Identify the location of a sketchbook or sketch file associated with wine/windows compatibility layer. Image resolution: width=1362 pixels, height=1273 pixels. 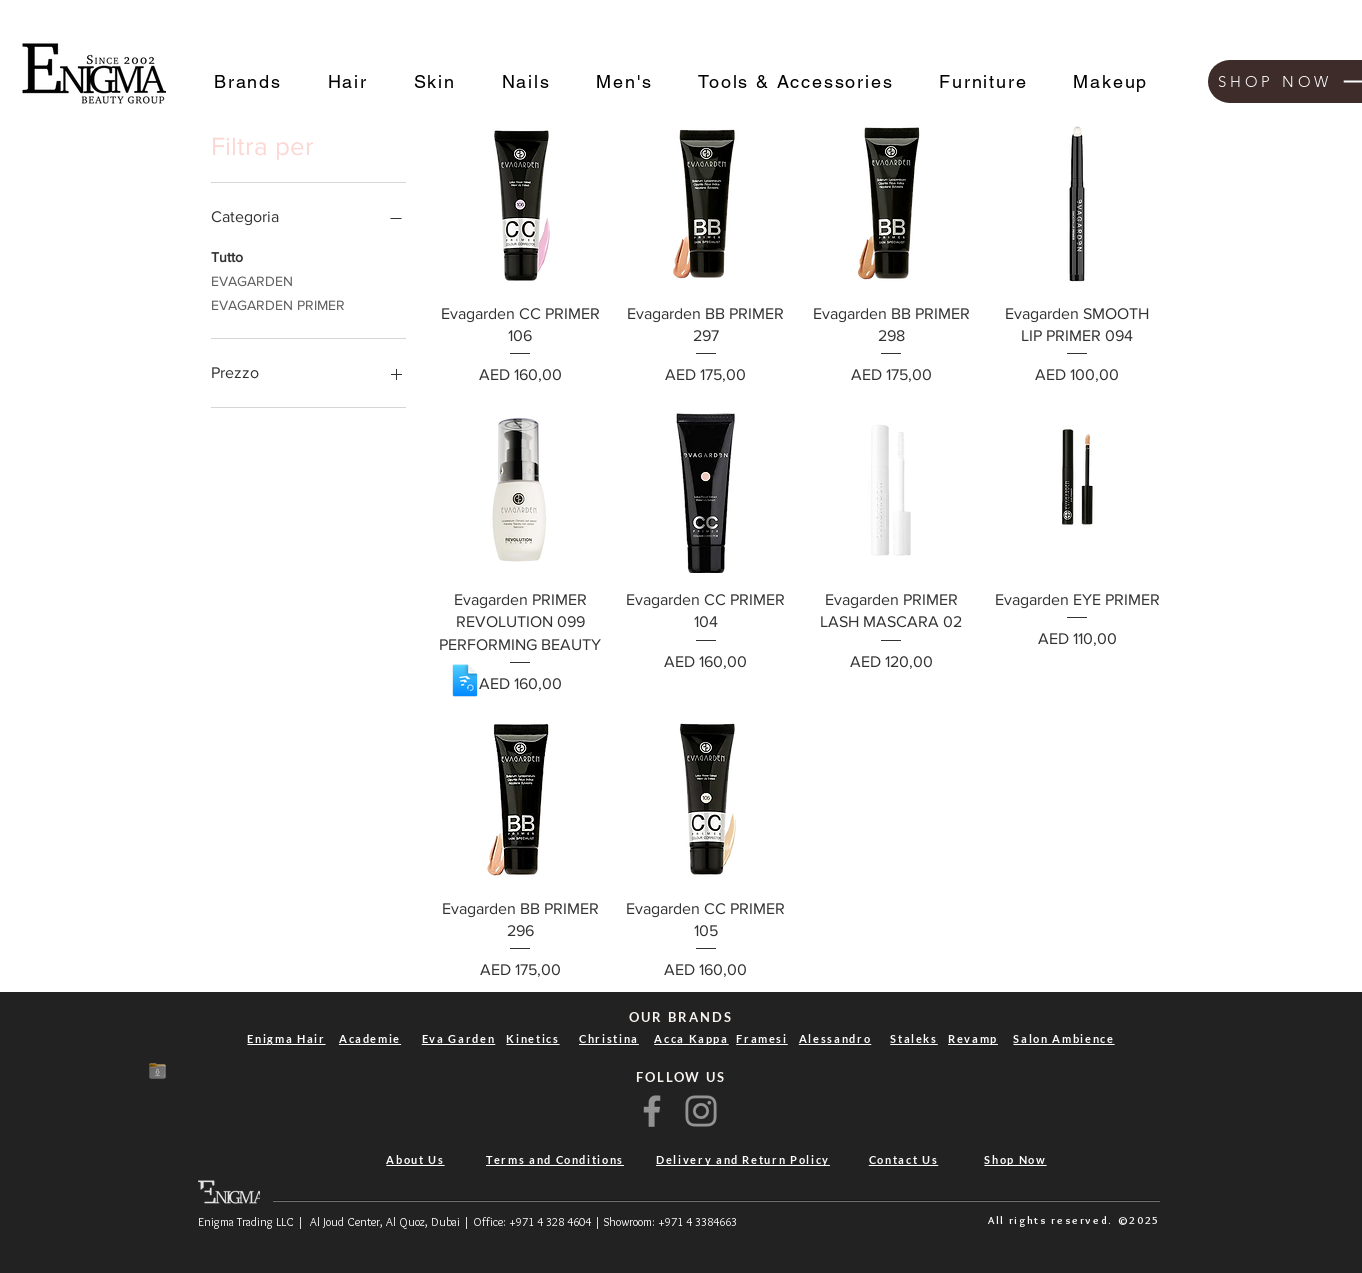
(465, 681).